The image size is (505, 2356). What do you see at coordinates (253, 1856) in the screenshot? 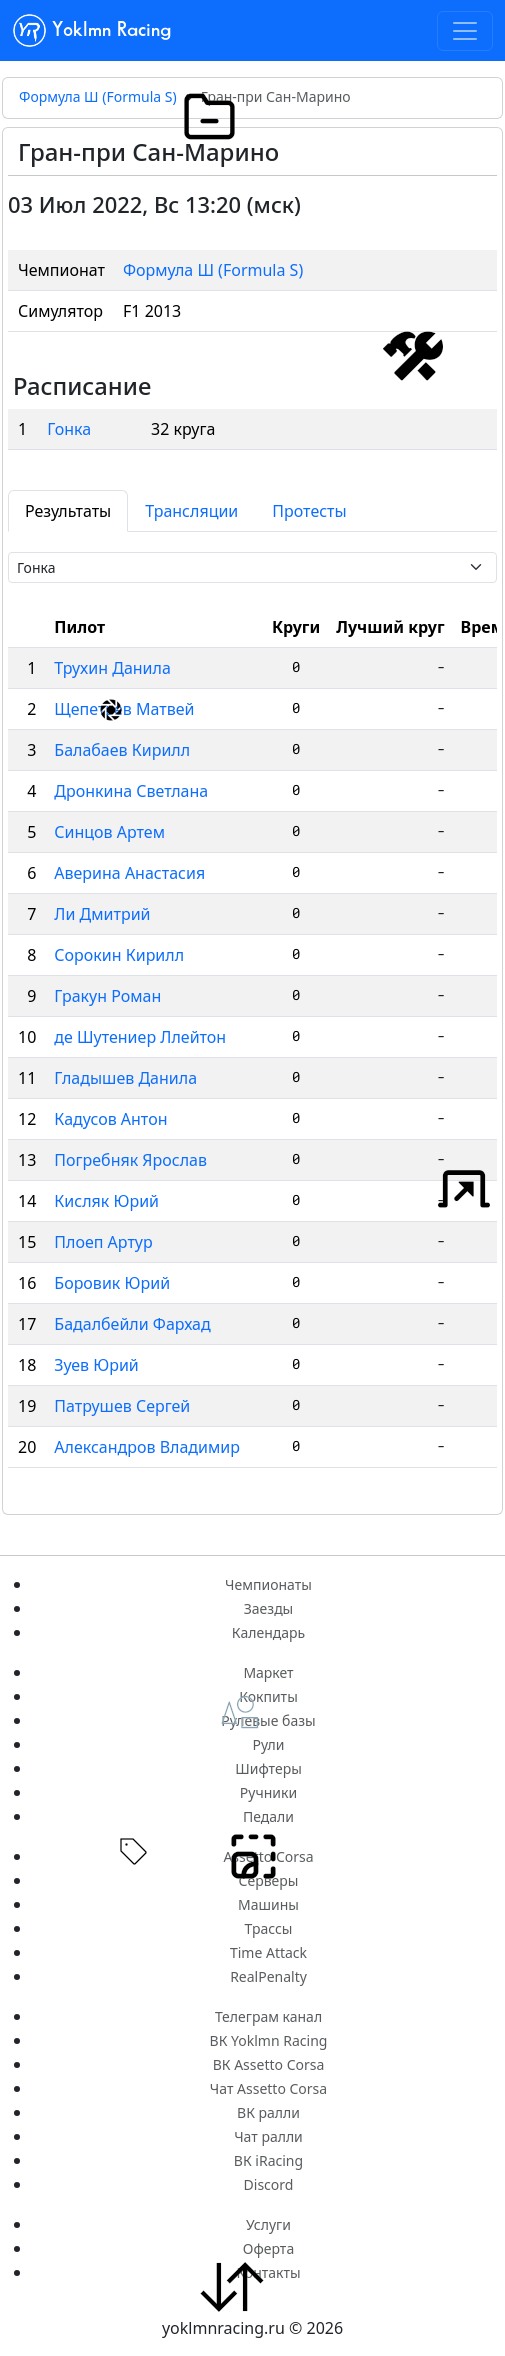
I see `enable picture-in-picture mode for an image` at bounding box center [253, 1856].